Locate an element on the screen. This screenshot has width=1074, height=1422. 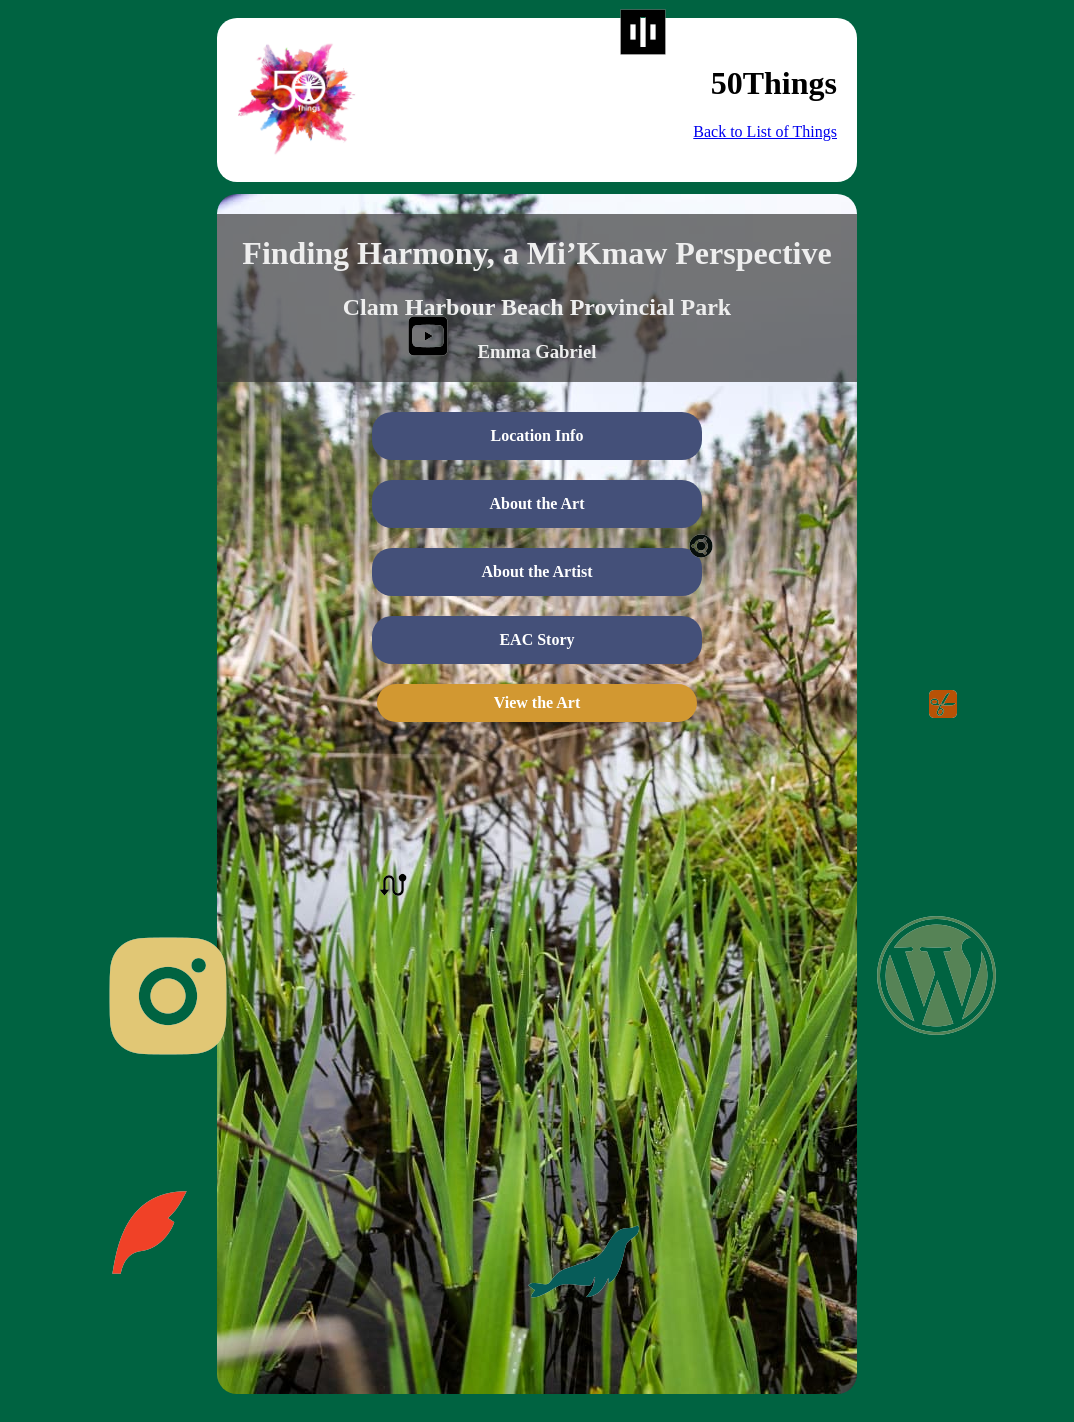
knip app logo is located at coordinates (943, 704).